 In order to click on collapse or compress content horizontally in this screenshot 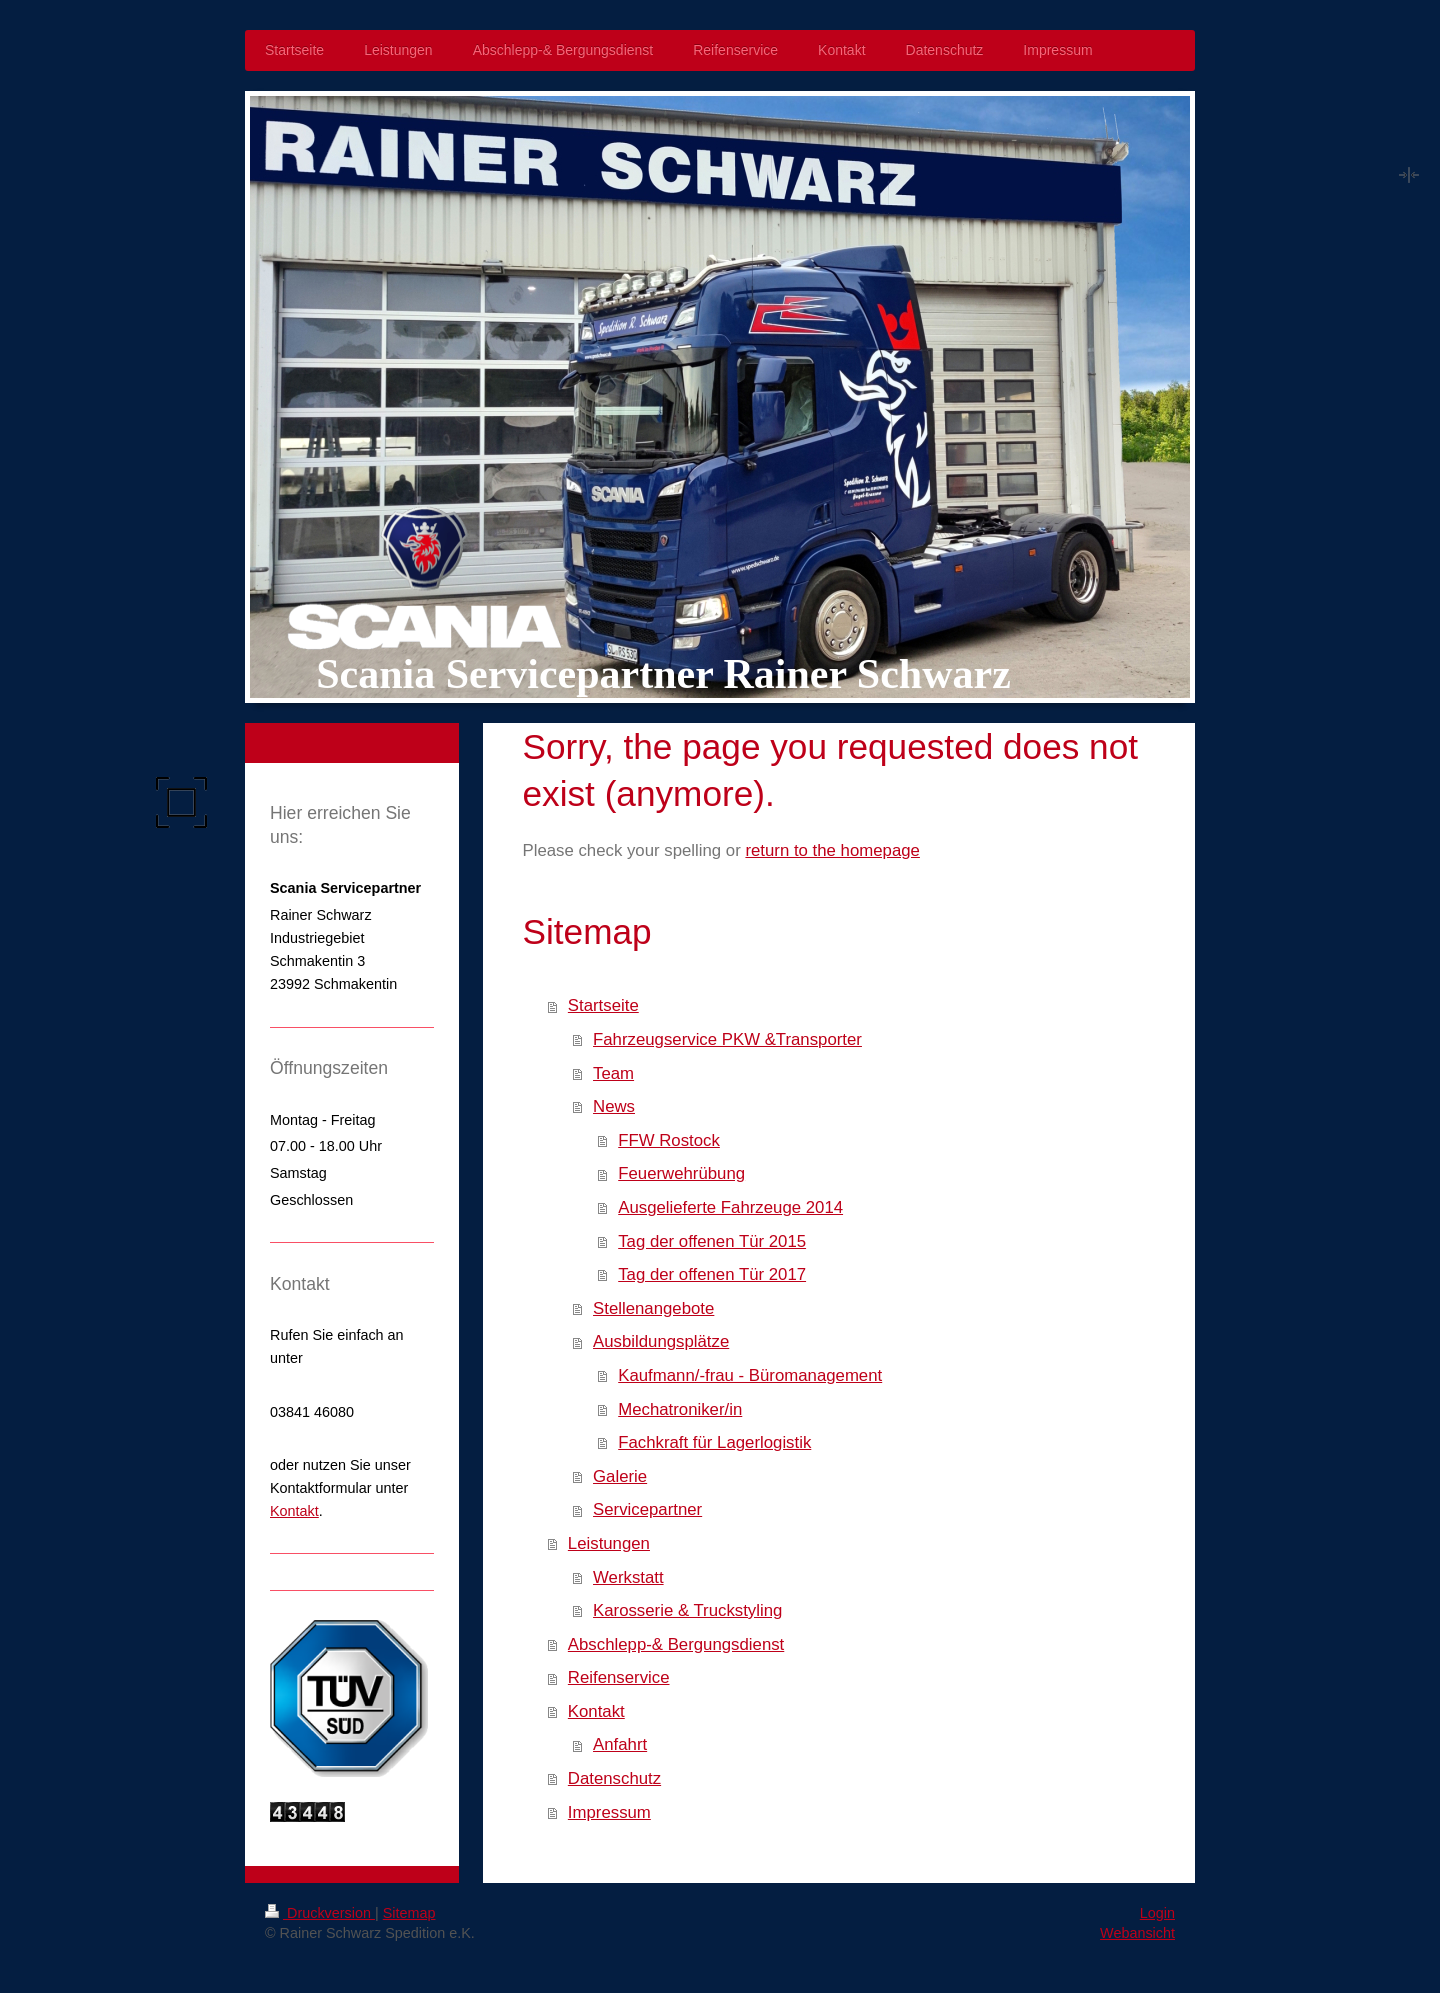, I will do `click(1409, 175)`.